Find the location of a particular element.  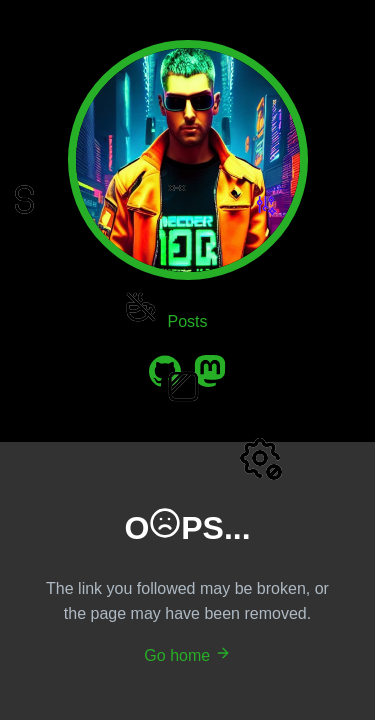

perform subtraction operation is located at coordinates (177, 188).